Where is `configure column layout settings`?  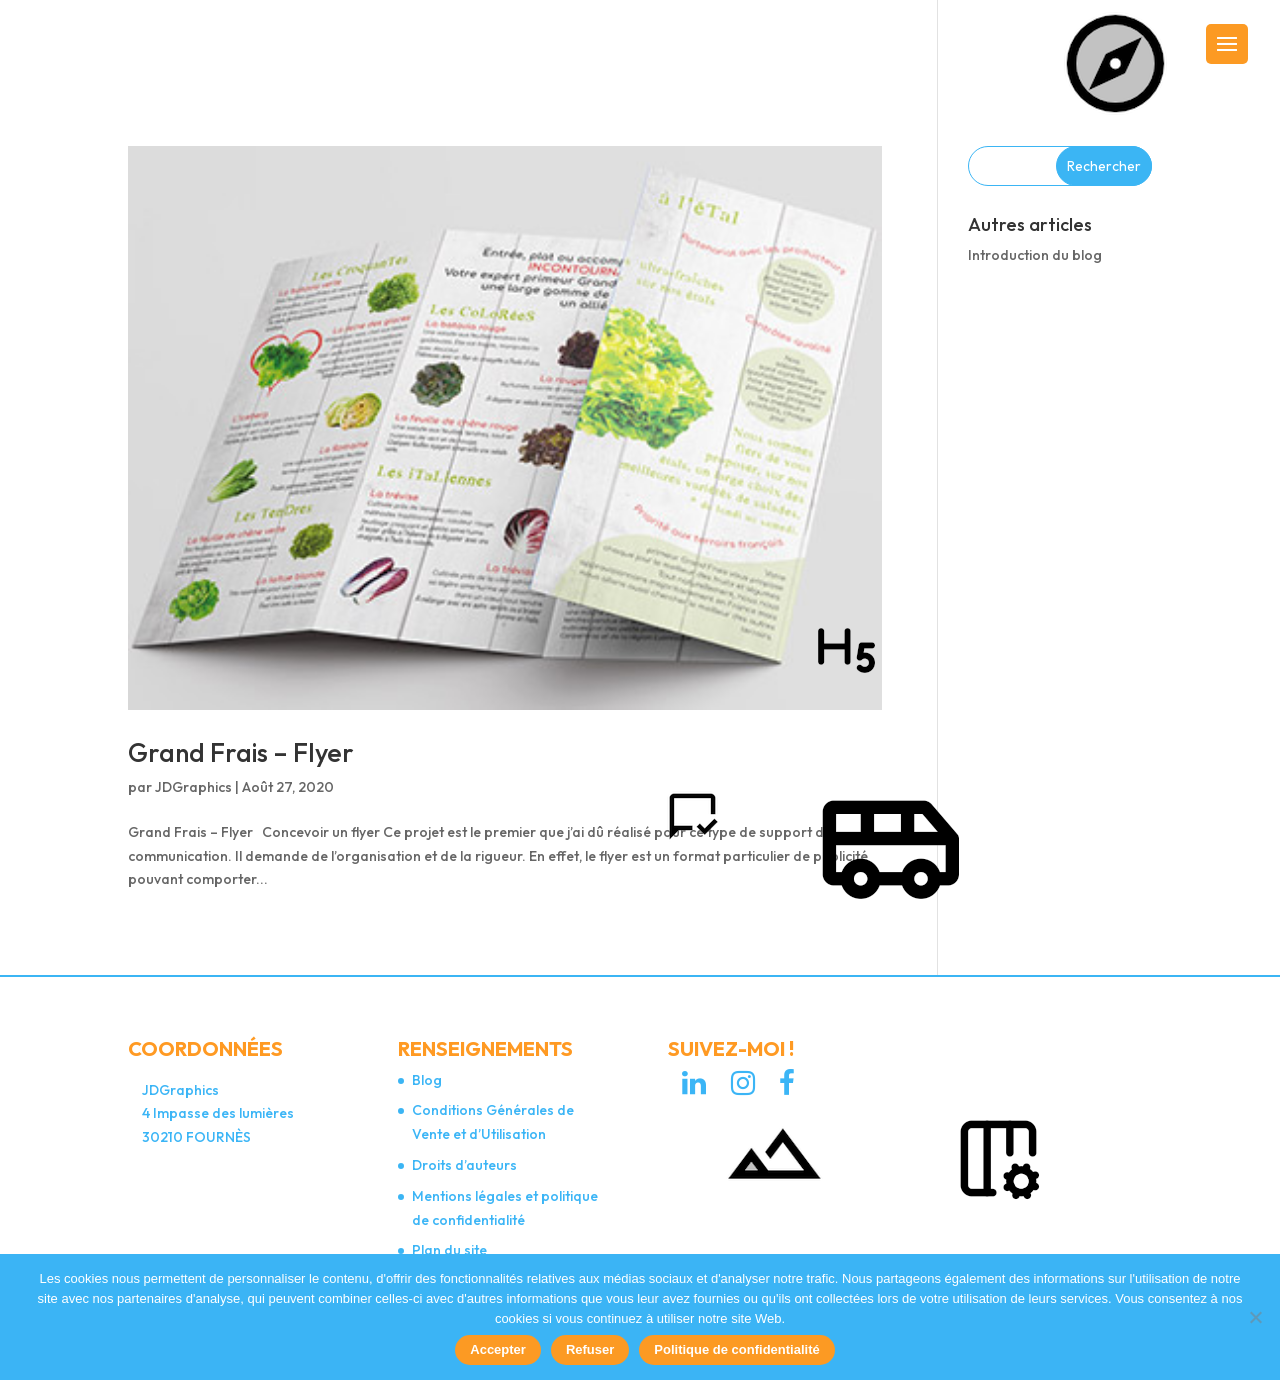 configure column layout settings is located at coordinates (998, 1158).